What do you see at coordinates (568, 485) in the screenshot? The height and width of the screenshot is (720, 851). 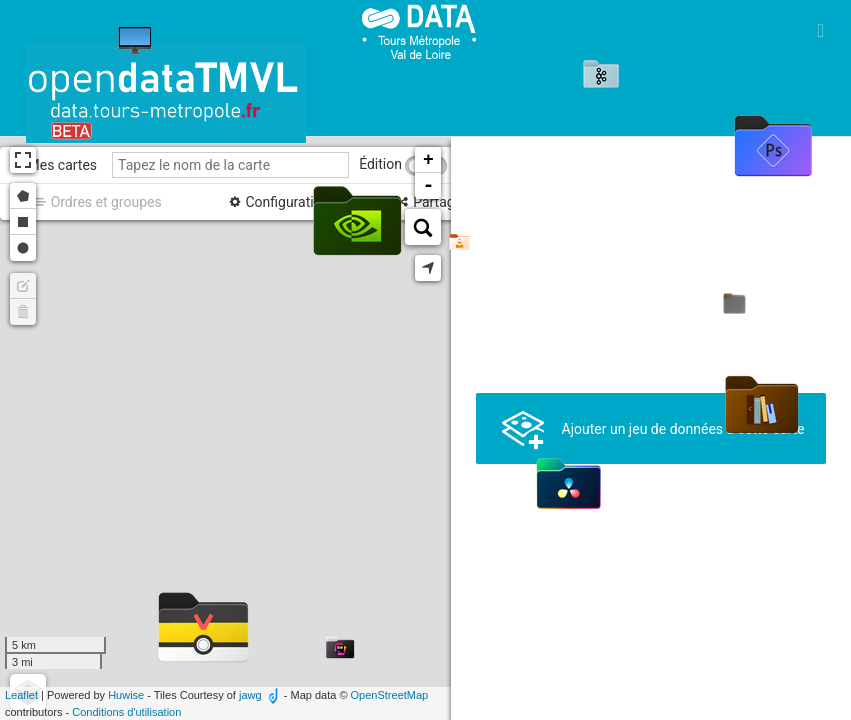 I see `open davinci resolve project files folder` at bounding box center [568, 485].